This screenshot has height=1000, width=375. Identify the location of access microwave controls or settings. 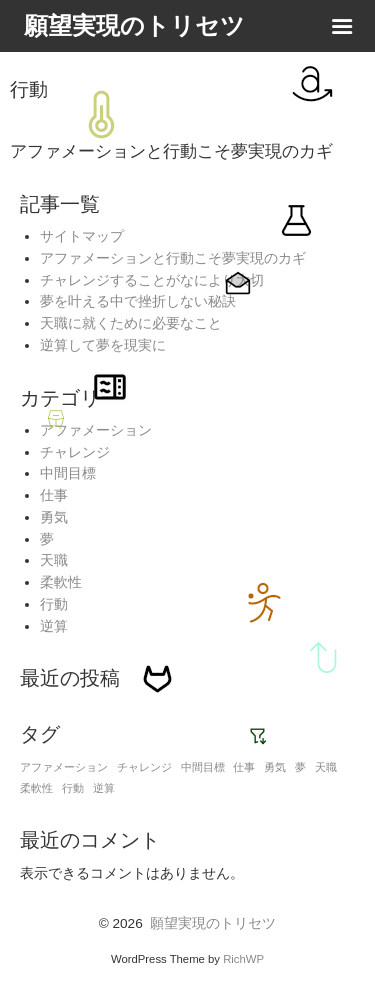
(110, 387).